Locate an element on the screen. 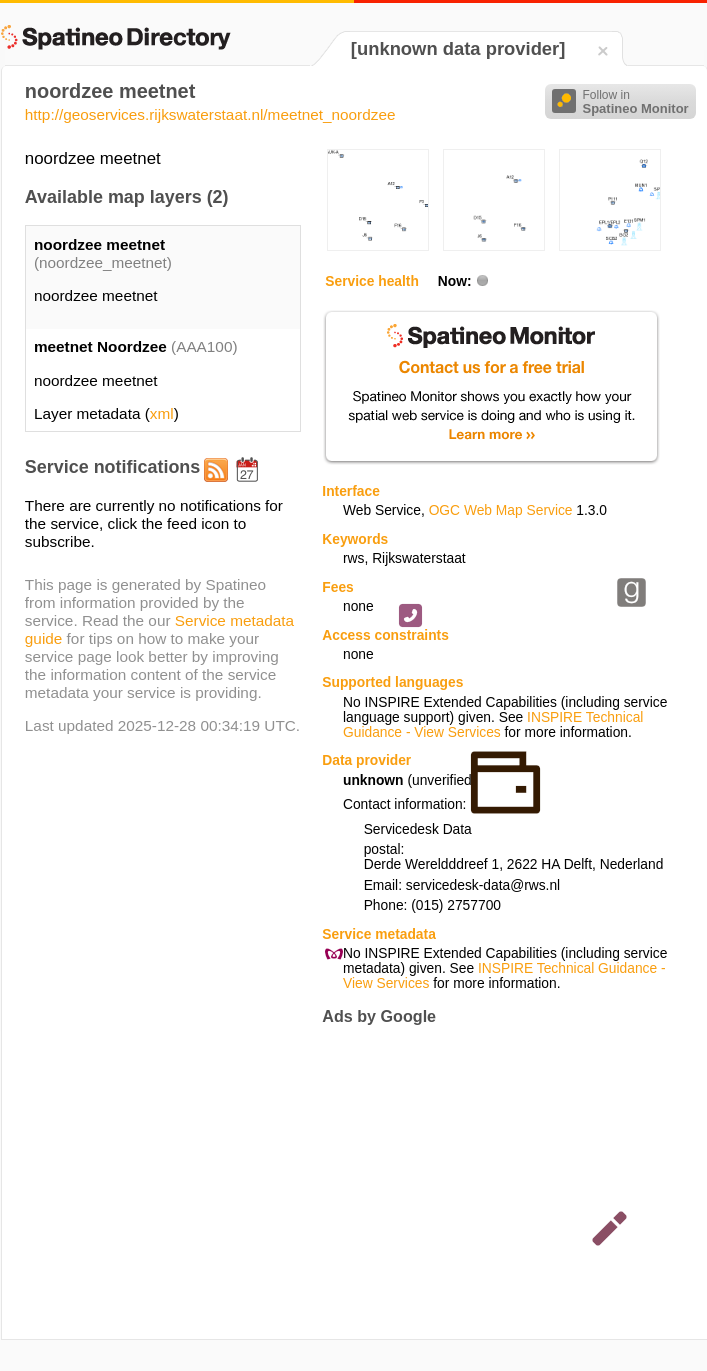 This screenshot has width=707, height=1371. tokyo metro logo is located at coordinates (334, 954).